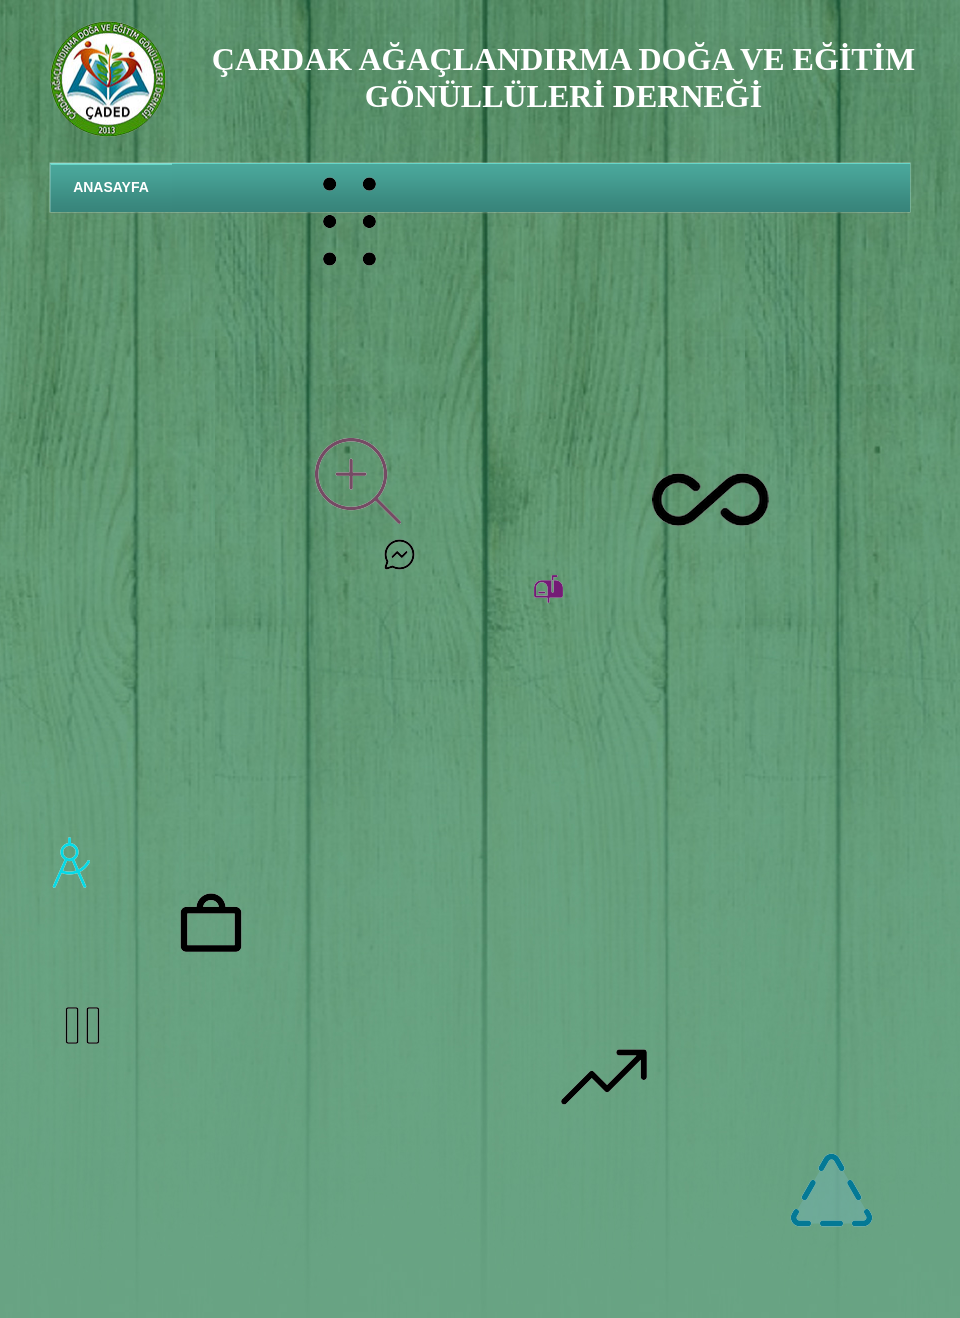  Describe the element at coordinates (604, 1080) in the screenshot. I see `view trending or popular content` at that location.